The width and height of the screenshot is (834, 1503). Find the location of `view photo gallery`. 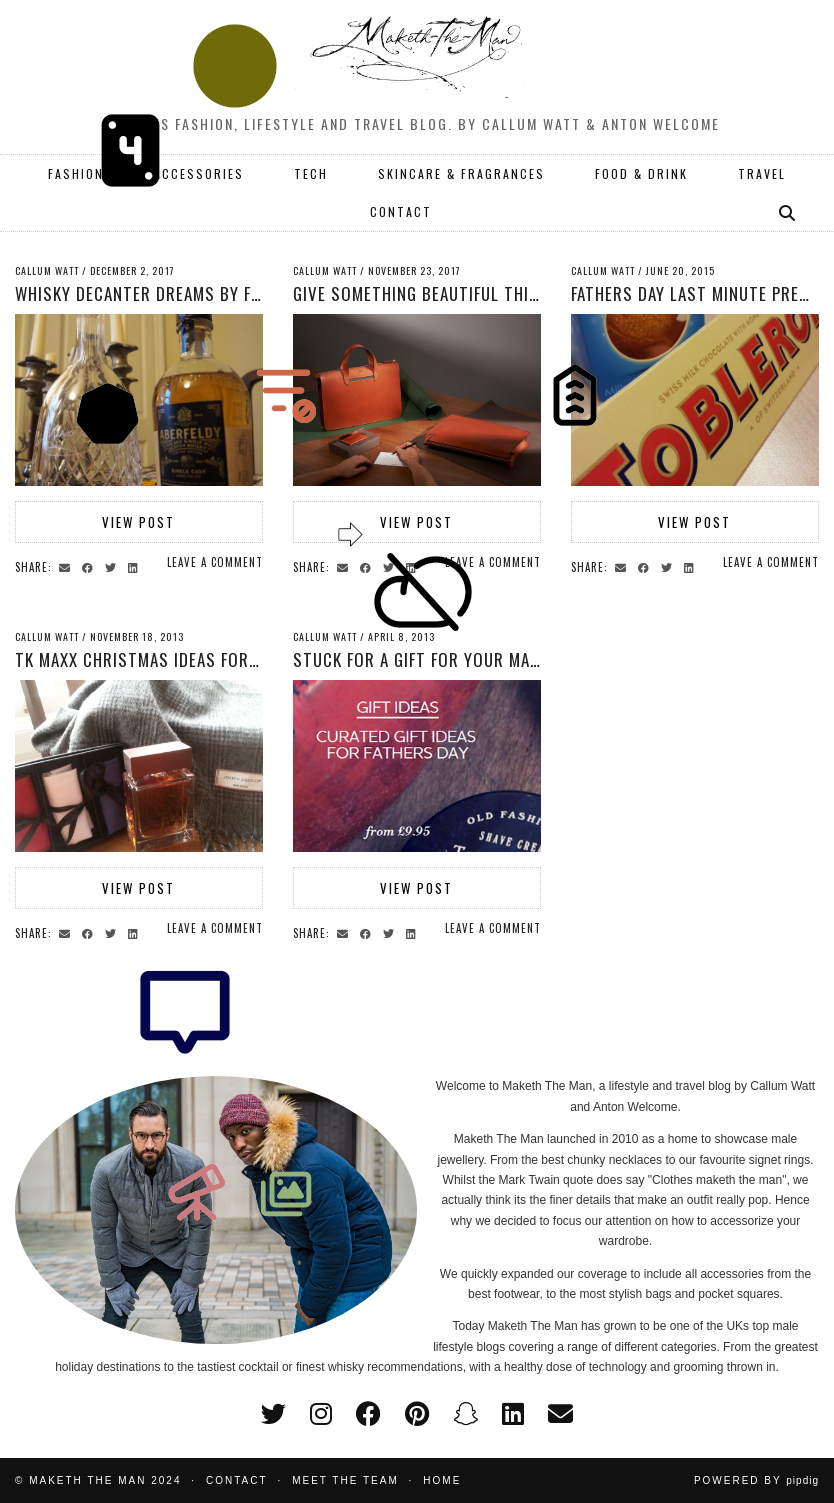

view photo gallery is located at coordinates (287, 1192).